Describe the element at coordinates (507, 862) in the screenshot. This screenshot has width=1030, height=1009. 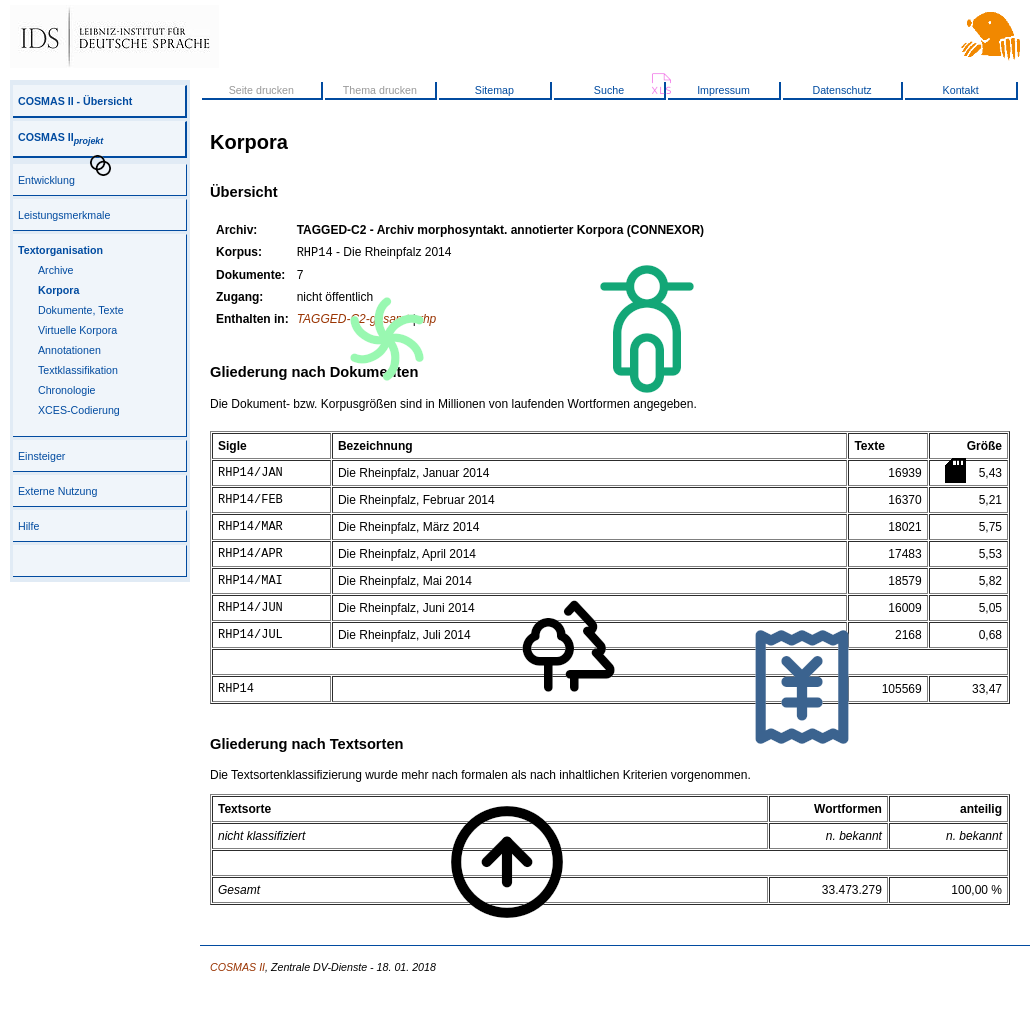
I see `scroll to top of page` at that location.